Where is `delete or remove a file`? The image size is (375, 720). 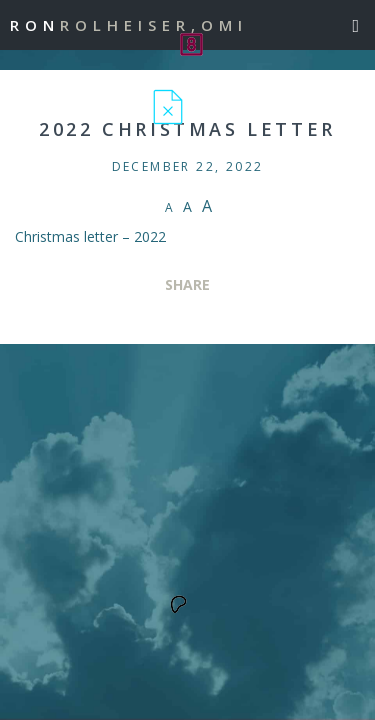
delete or remove a file is located at coordinates (168, 107).